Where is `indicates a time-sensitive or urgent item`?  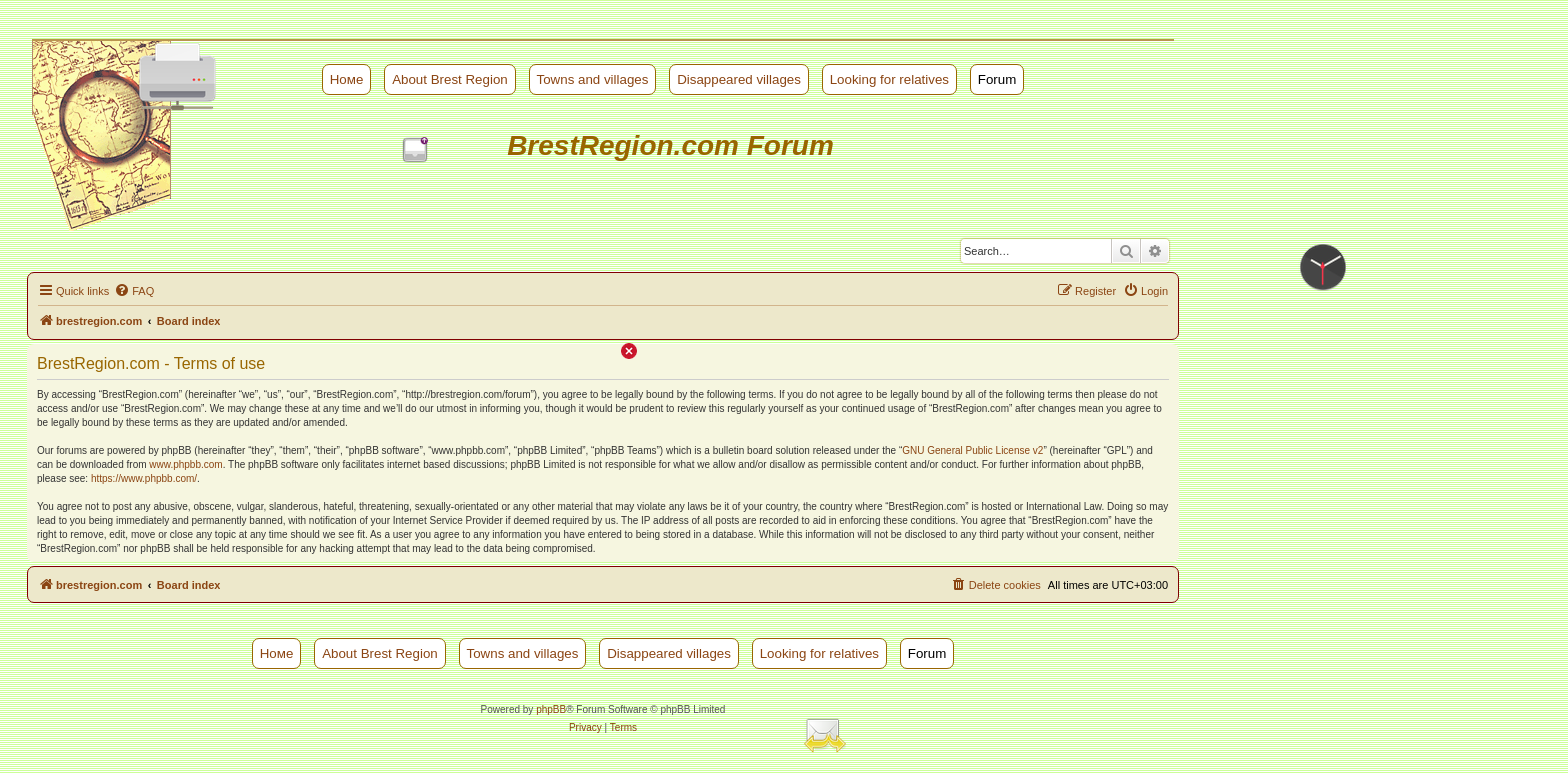
indicates a time-sensitive or urgent item is located at coordinates (1323, 267).